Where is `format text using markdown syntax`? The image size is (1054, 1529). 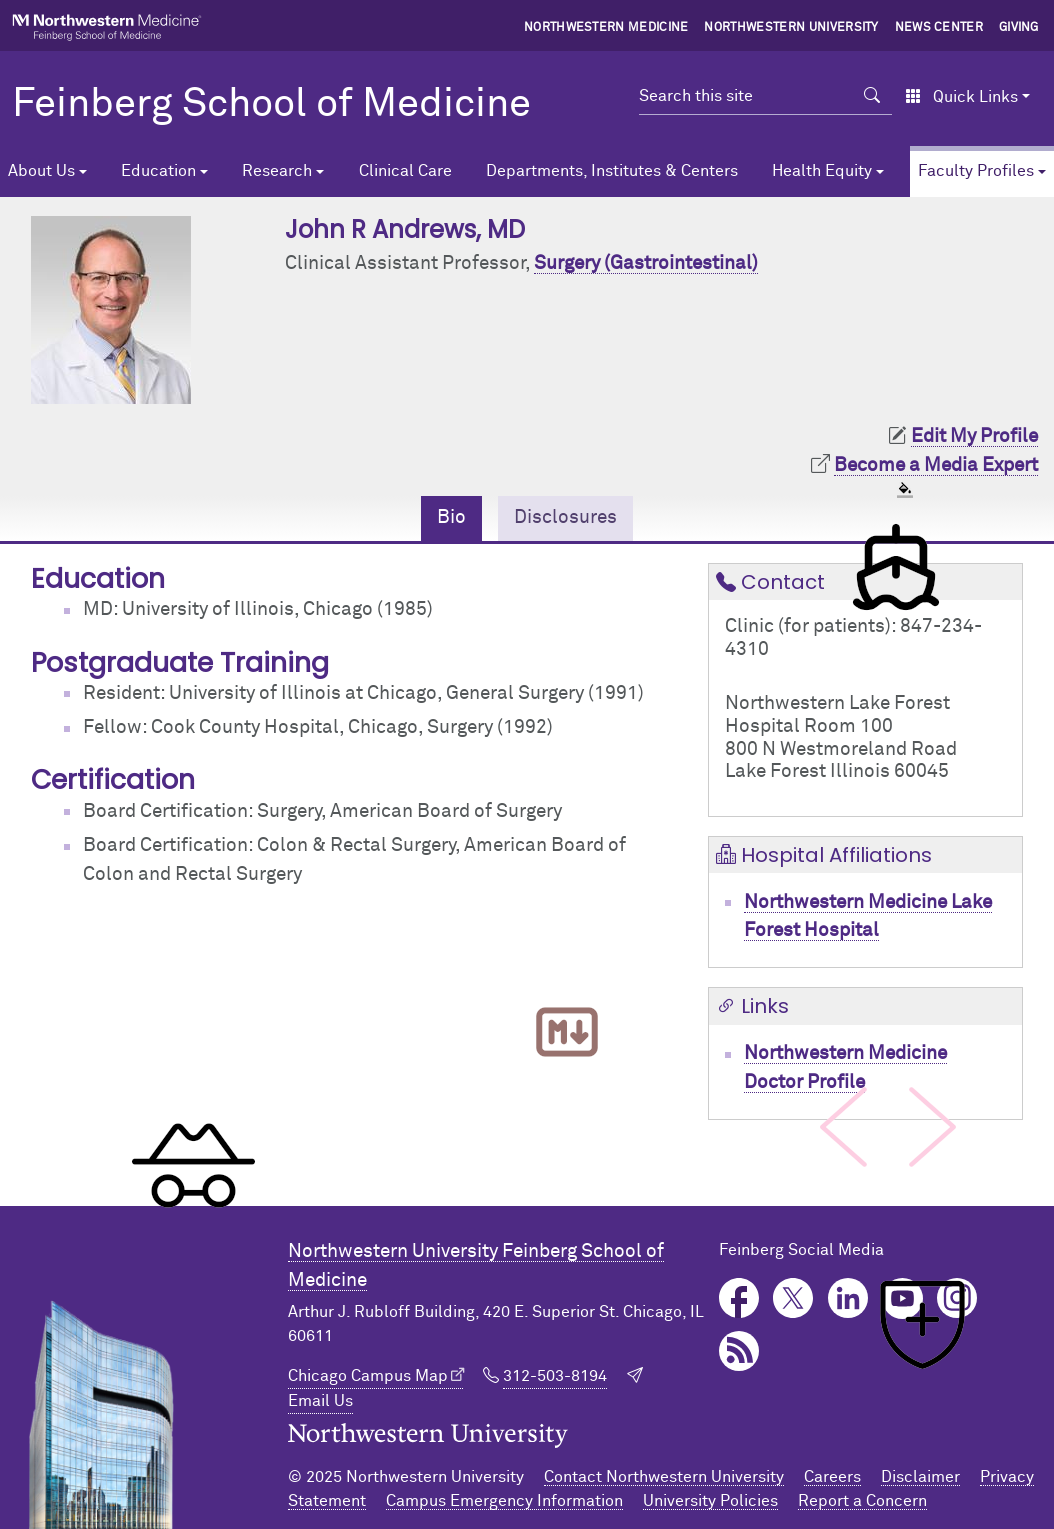 format text using markdown syntax is located at coordinates (567, 1032).